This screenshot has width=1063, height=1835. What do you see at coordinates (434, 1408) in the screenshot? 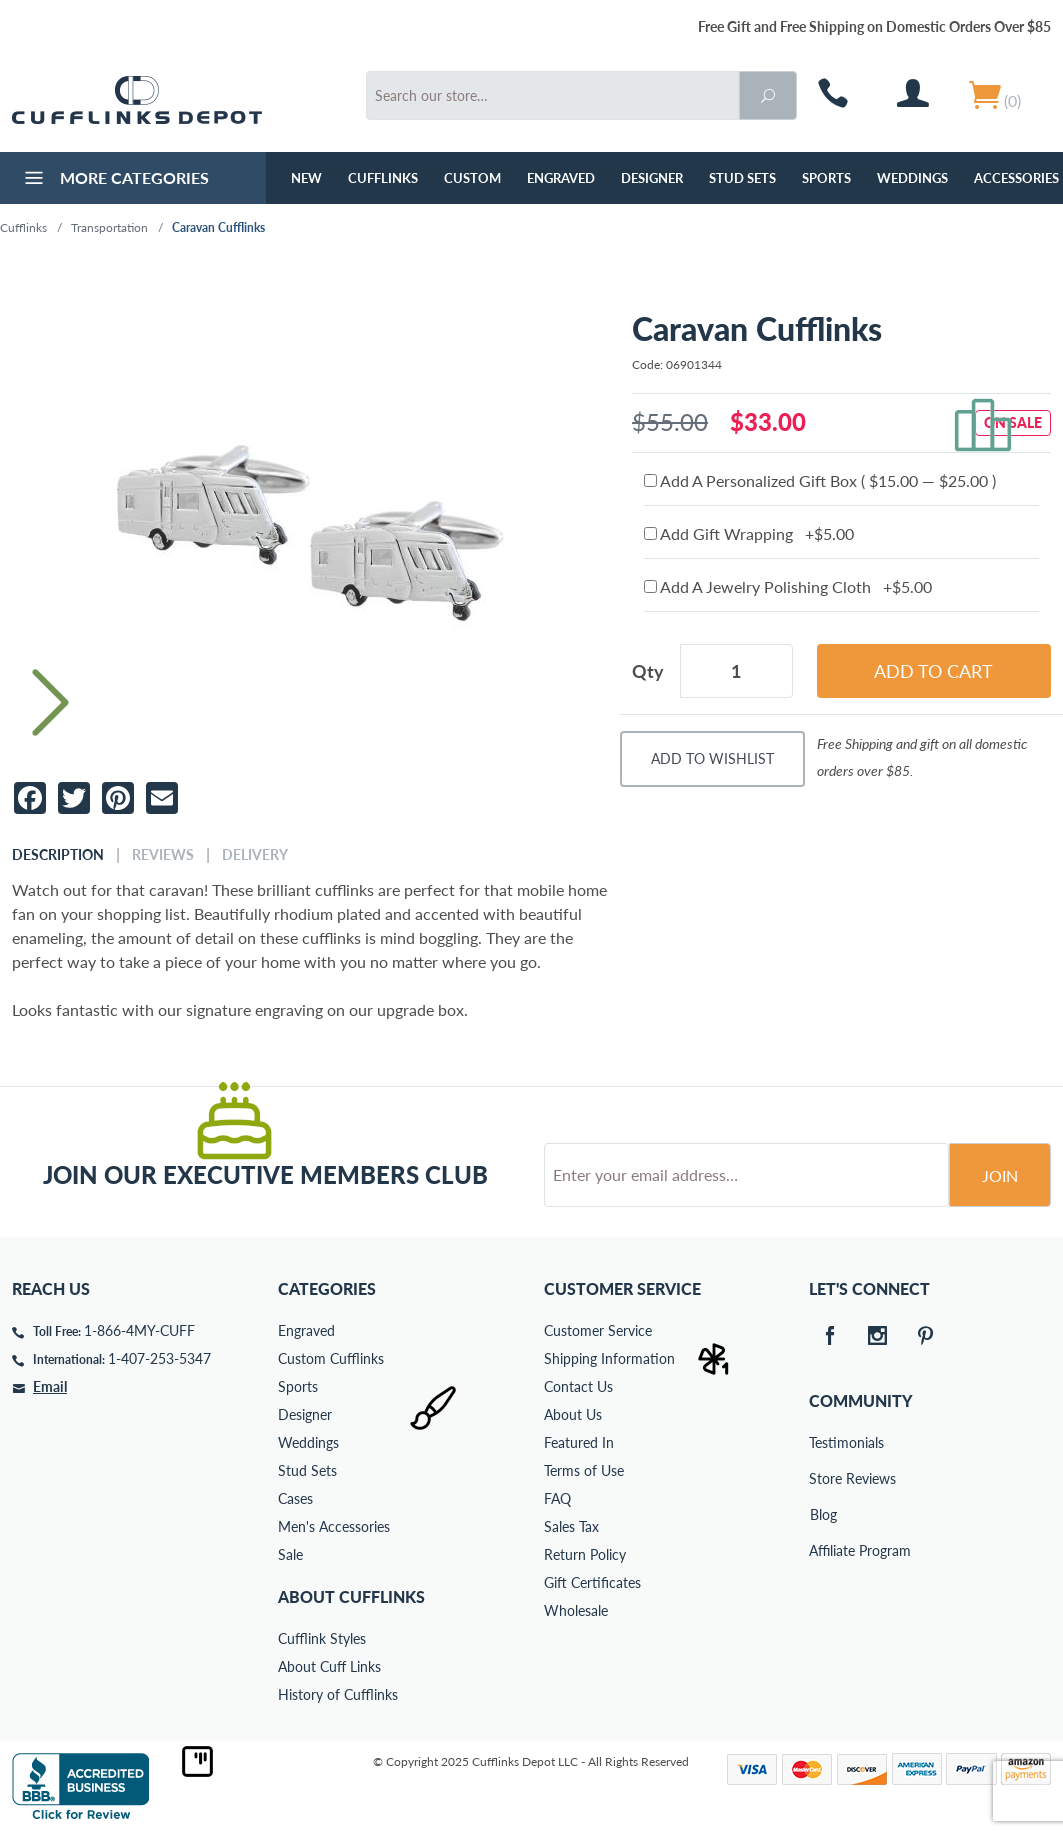
I see `access drawing or painting tools` at bounding box center [434, 1408].